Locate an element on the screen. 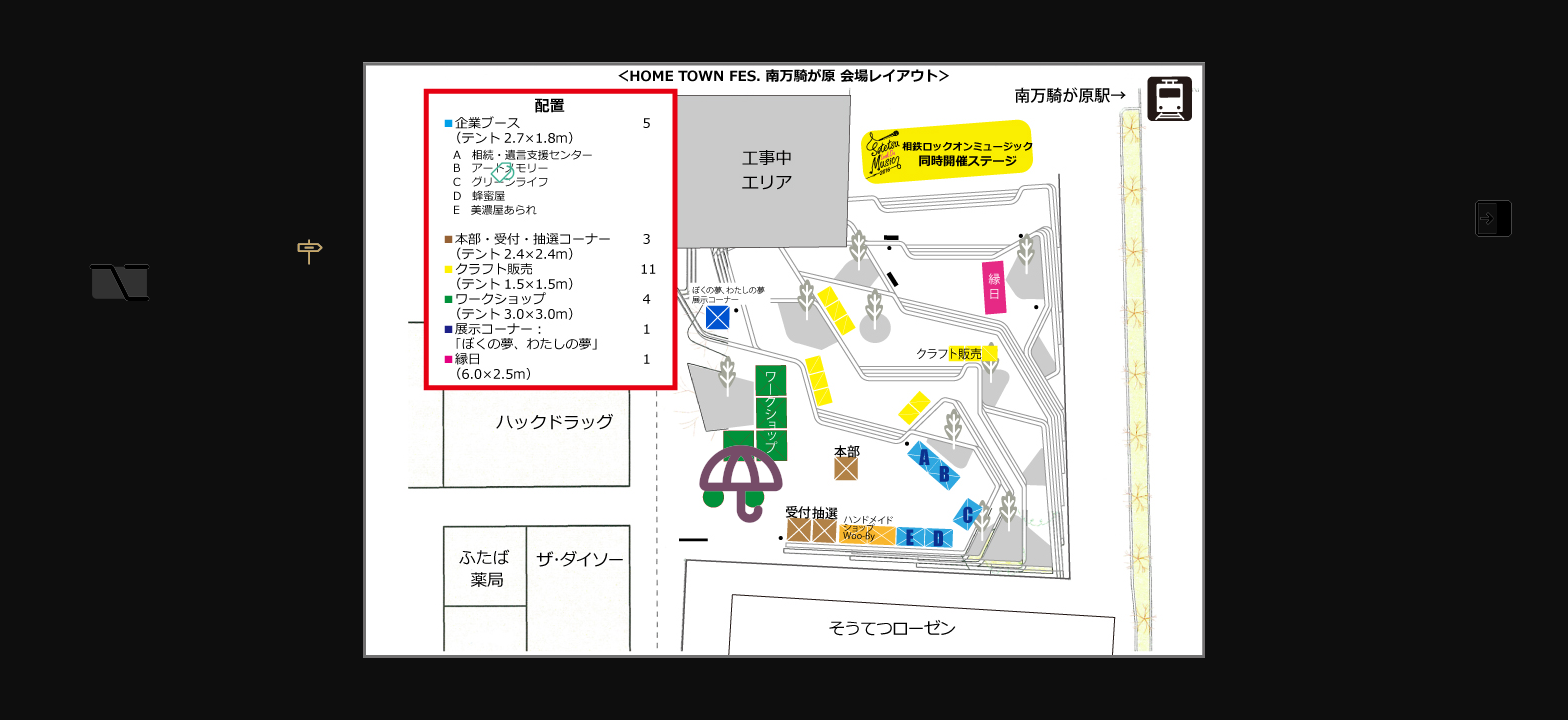 The image size is (1568, 720). view project milestones is located at coordinates (310, 252).